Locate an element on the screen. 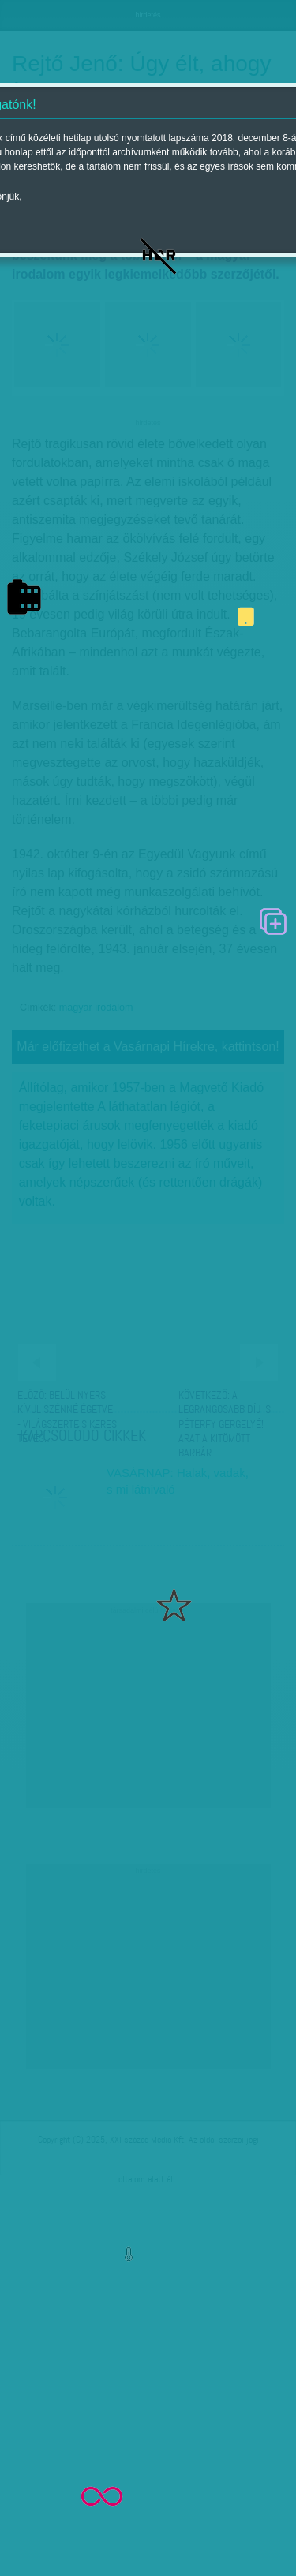 This screenshot has height=2576, width=296. duplicate or copy an item is located at coordinates (273, 922).